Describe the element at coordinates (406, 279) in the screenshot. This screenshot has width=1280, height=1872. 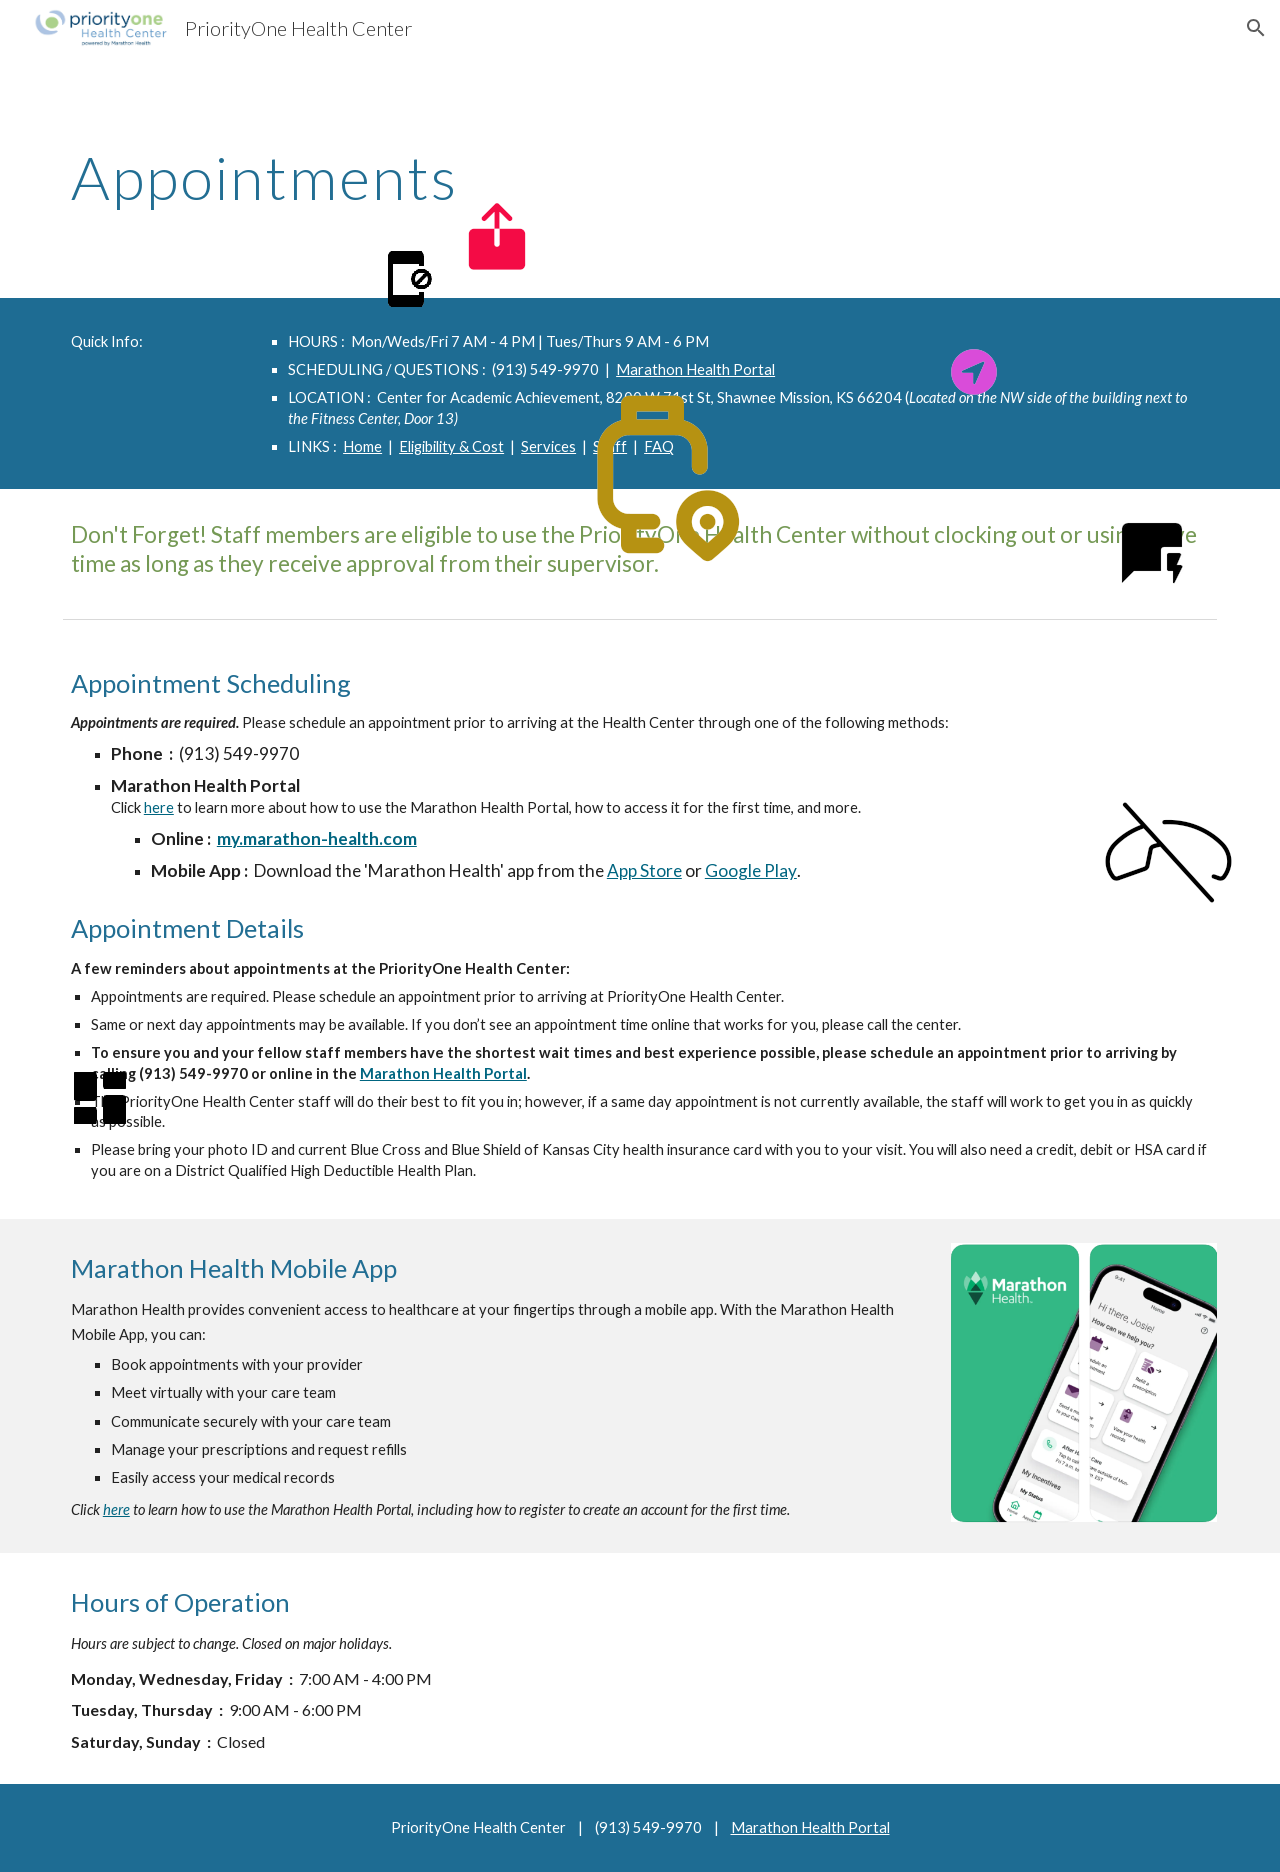
I see `block or restrict an app` at that location.